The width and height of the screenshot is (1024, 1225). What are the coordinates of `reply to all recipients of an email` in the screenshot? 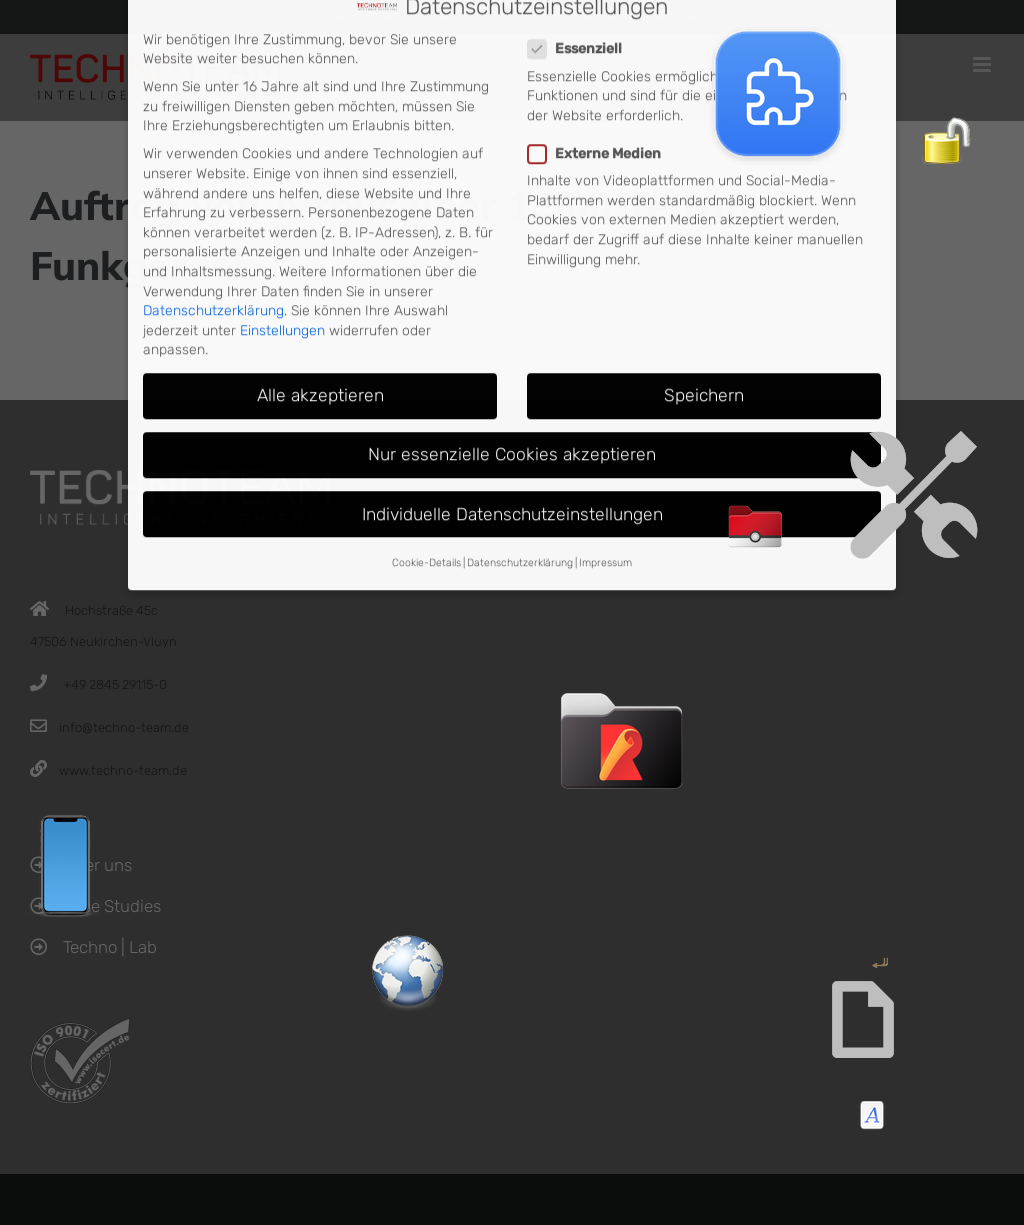 It's located at (880, 962).